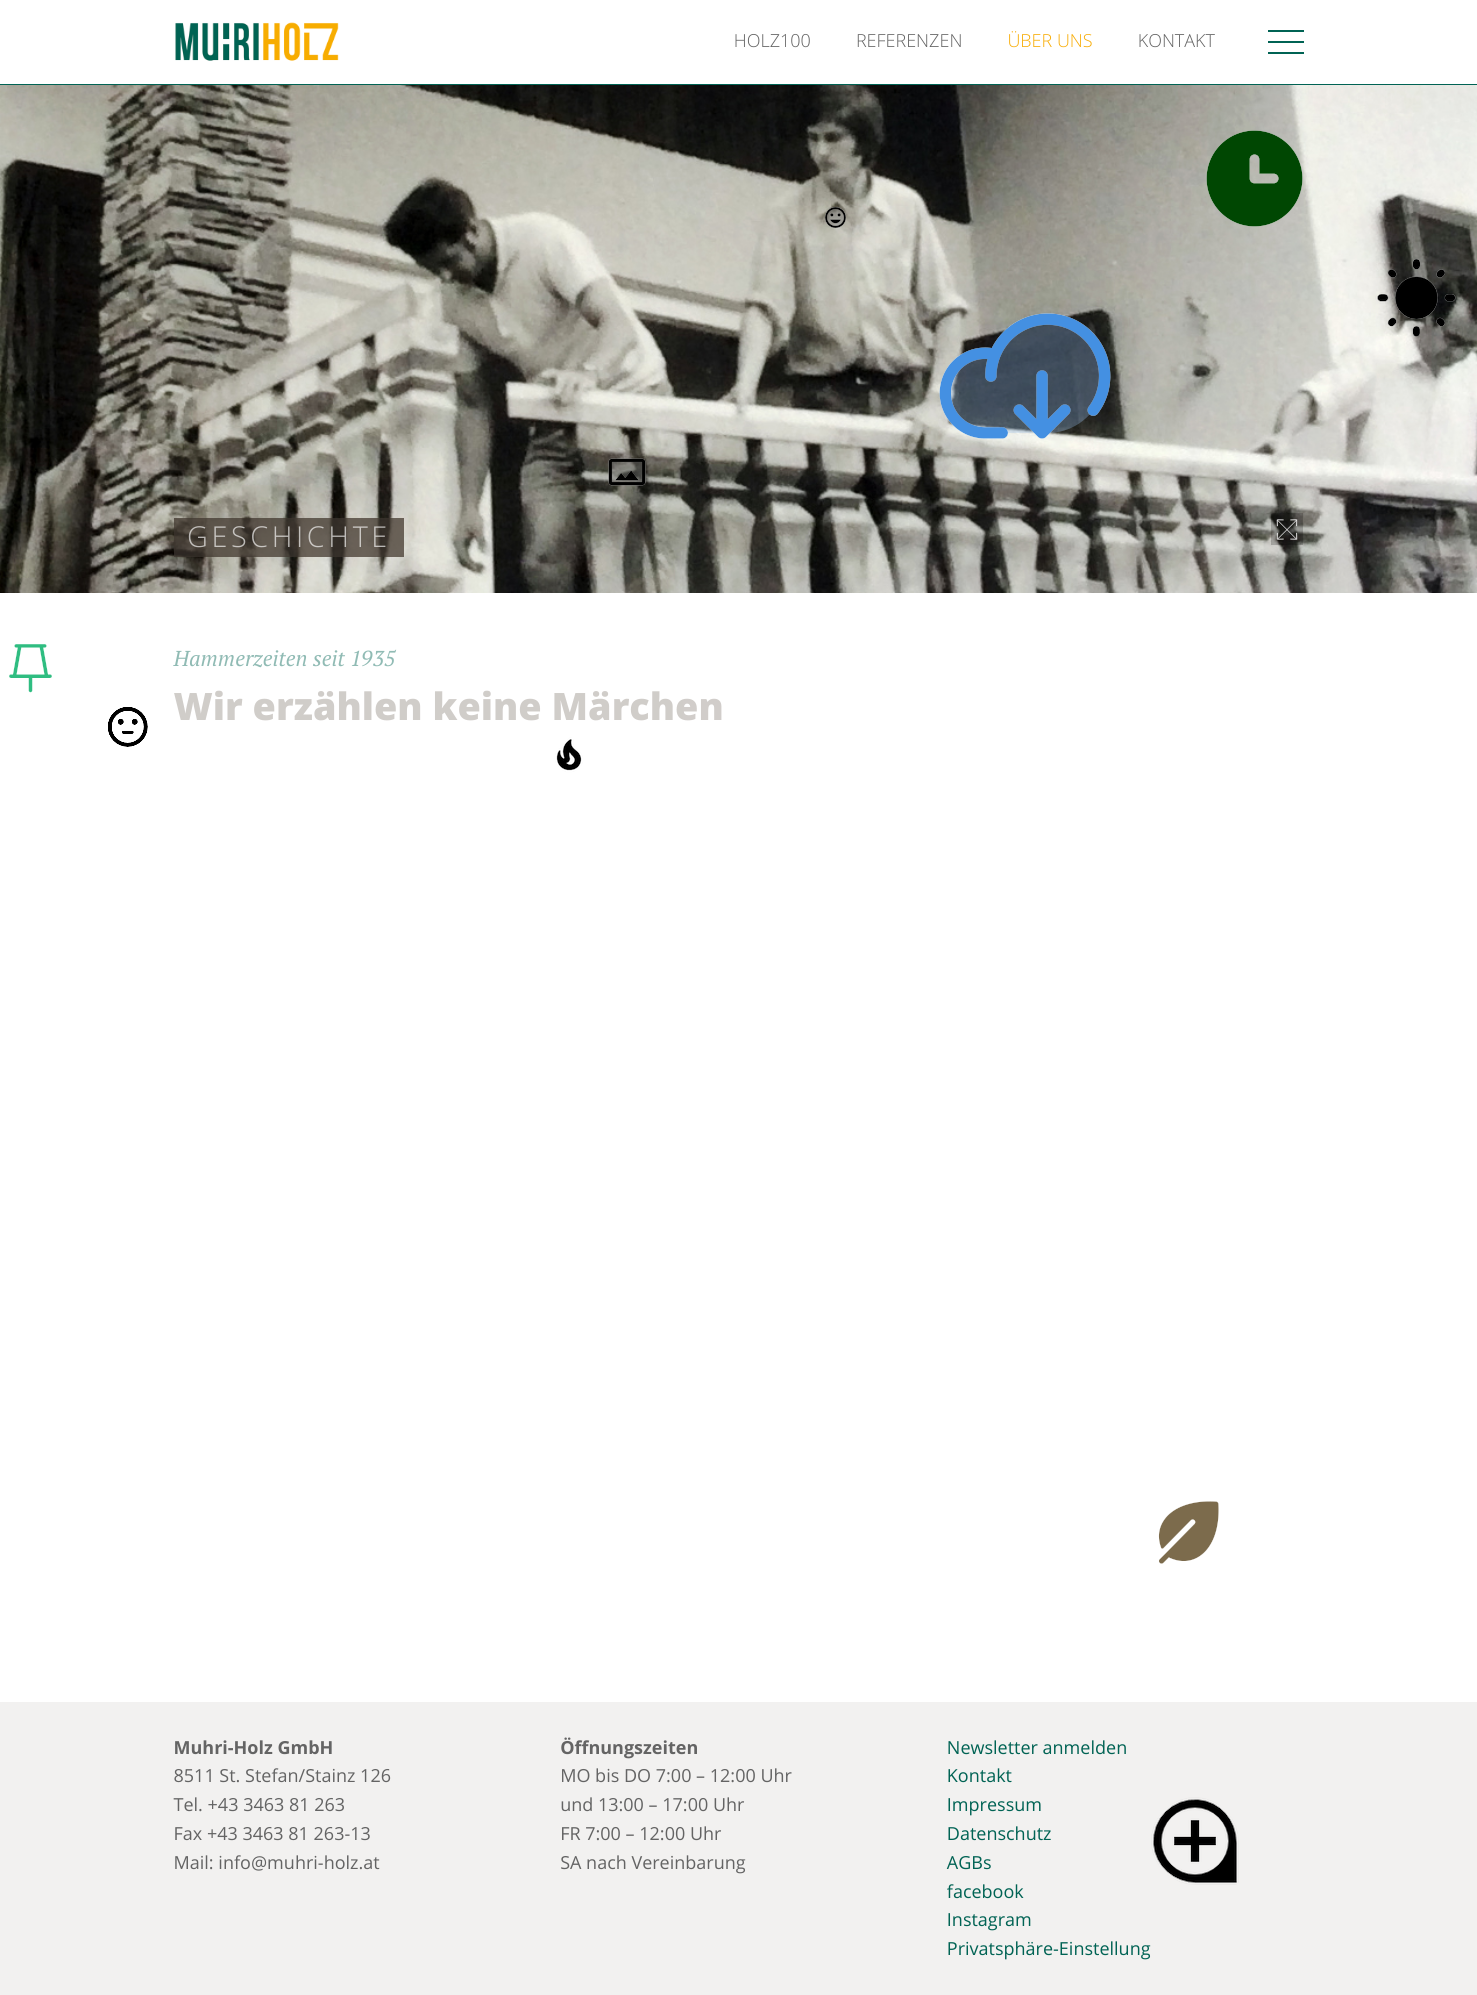 The height and width of the screenshot is (1995, 1477). What do you see at coordinates (1254, 178) in the screenshot?
I see `view current time` at bounding box center [1254, 178].